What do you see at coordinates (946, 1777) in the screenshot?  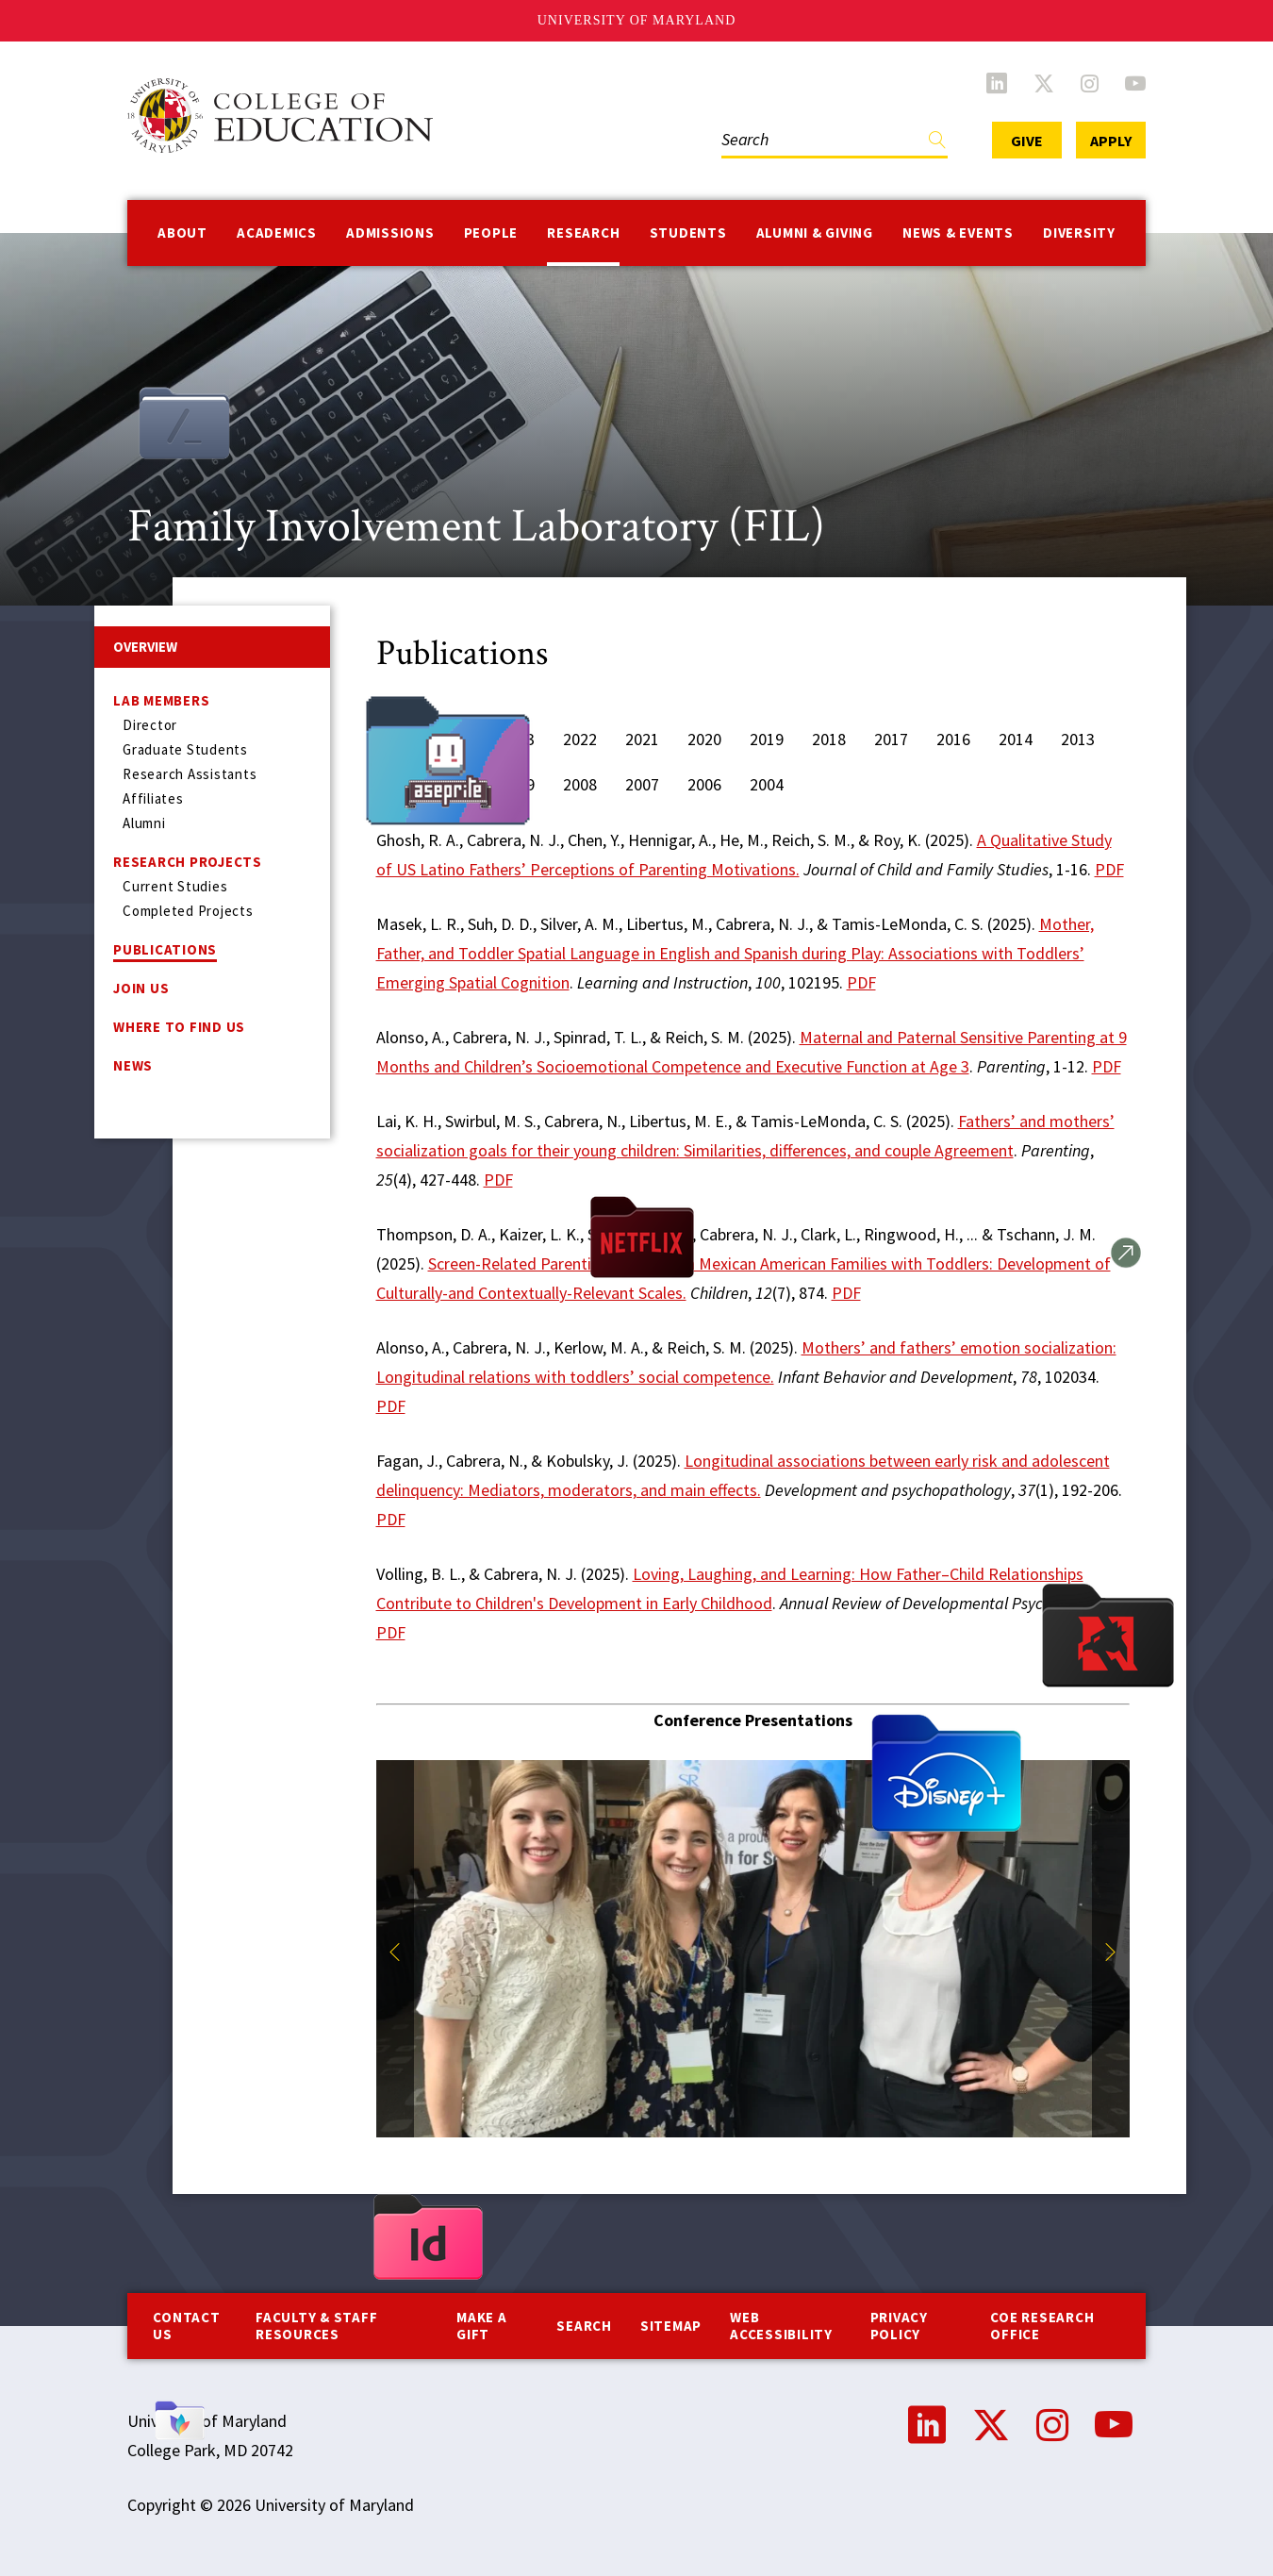 I see `open disney+ media folder` at bounding box center [946, 1777].